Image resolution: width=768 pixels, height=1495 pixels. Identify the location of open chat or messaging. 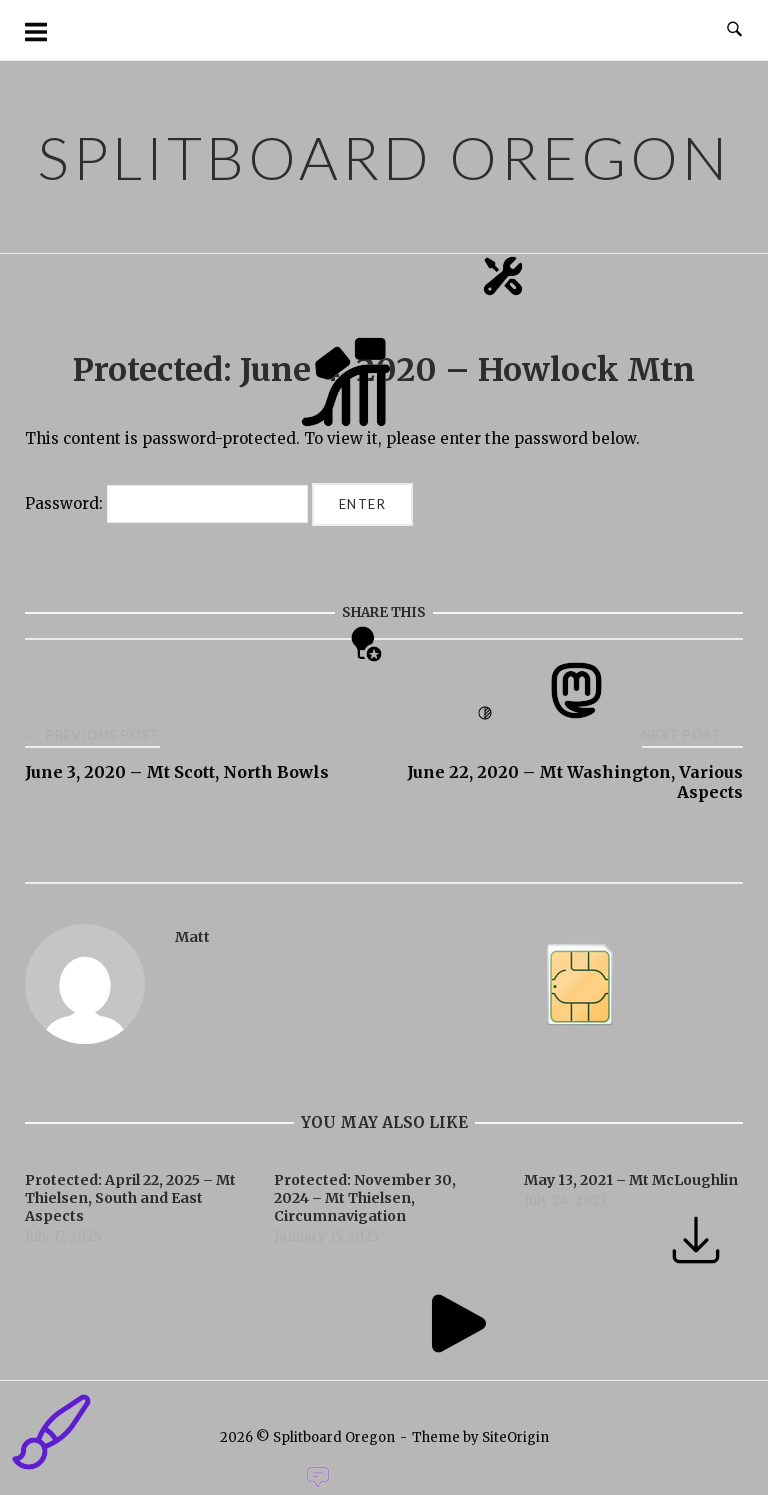
(318, 1477).